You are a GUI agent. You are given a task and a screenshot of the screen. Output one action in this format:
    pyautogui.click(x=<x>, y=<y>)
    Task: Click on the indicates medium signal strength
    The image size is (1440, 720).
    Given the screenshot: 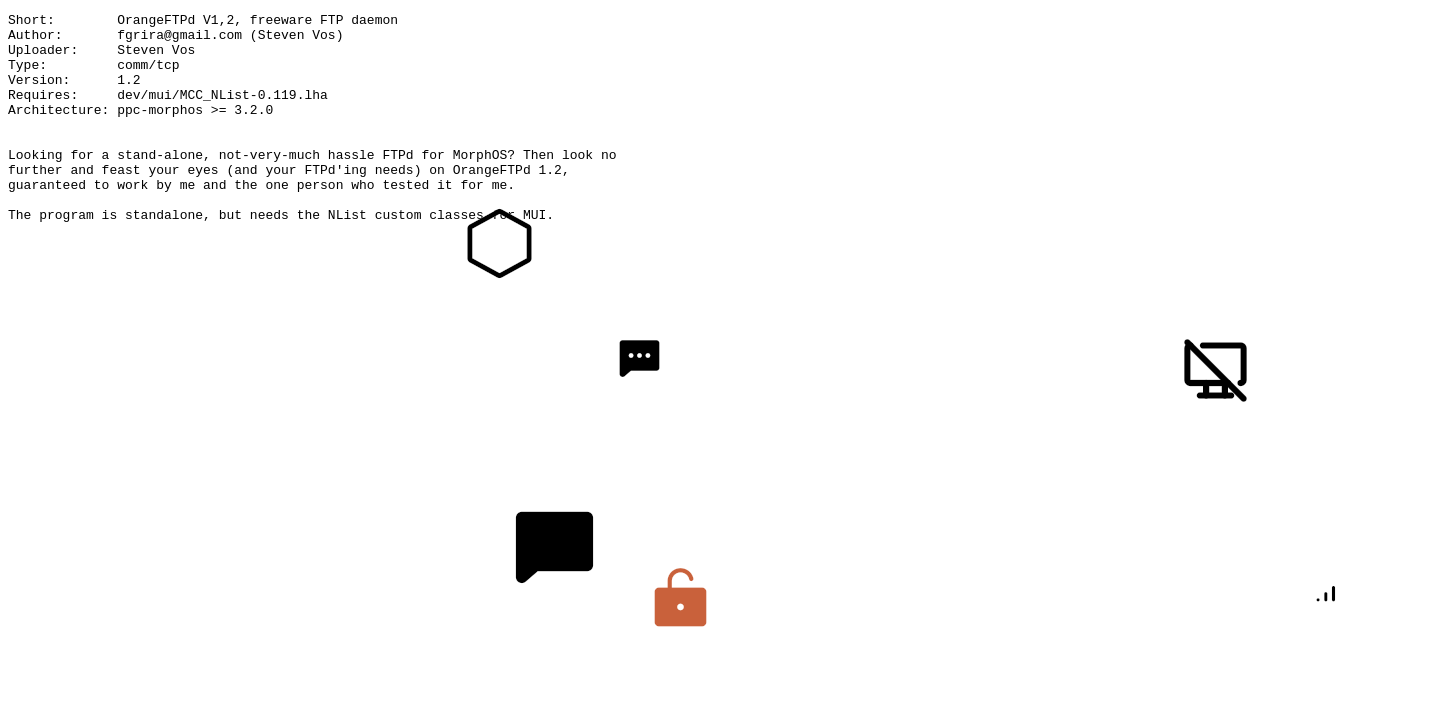 What is the action you would take?
    pyautogui.click(x=1333, y=587)
    